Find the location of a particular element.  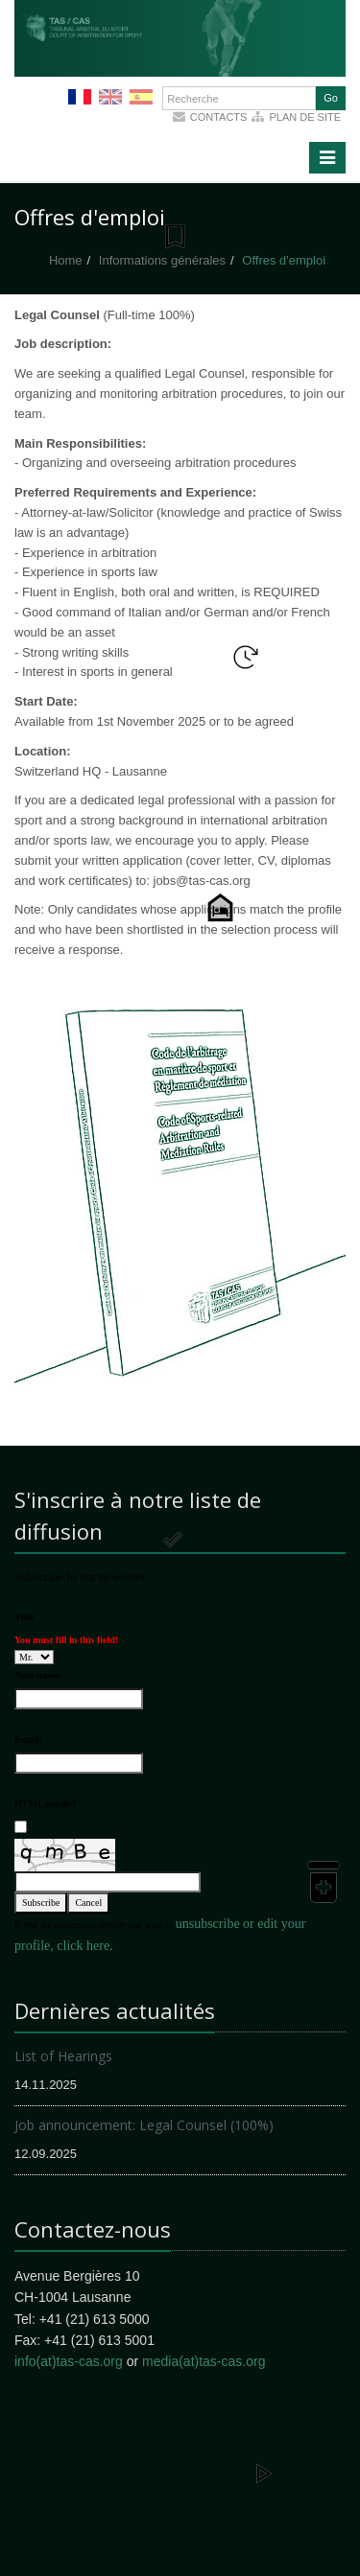

view prescription or medication details is located at coordinates (324, 1882).